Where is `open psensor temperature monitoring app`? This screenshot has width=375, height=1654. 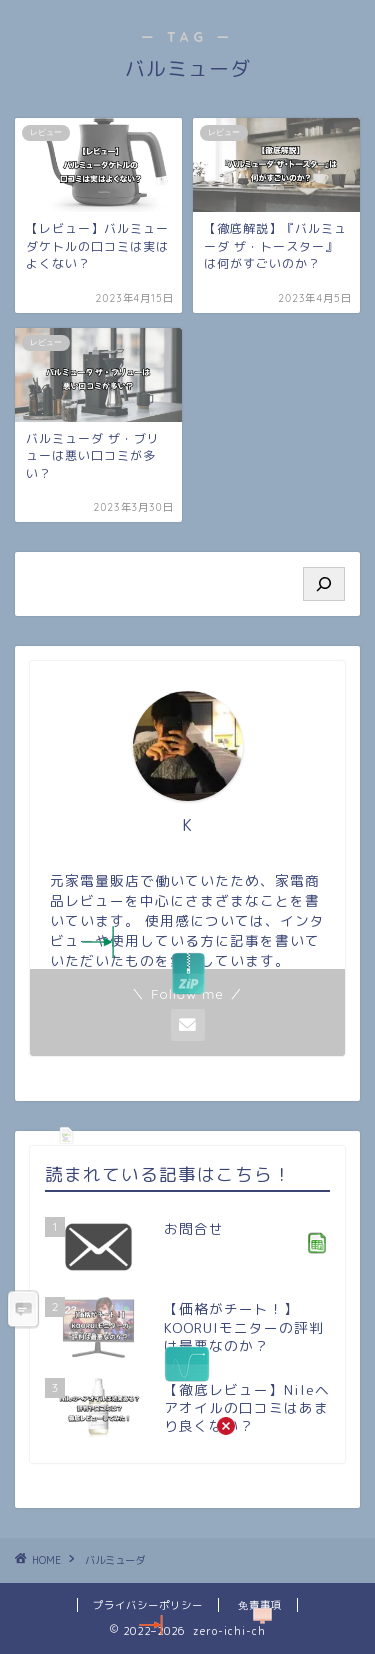
open psensor temperature monitoring app is located at coordinates (187, 1364).